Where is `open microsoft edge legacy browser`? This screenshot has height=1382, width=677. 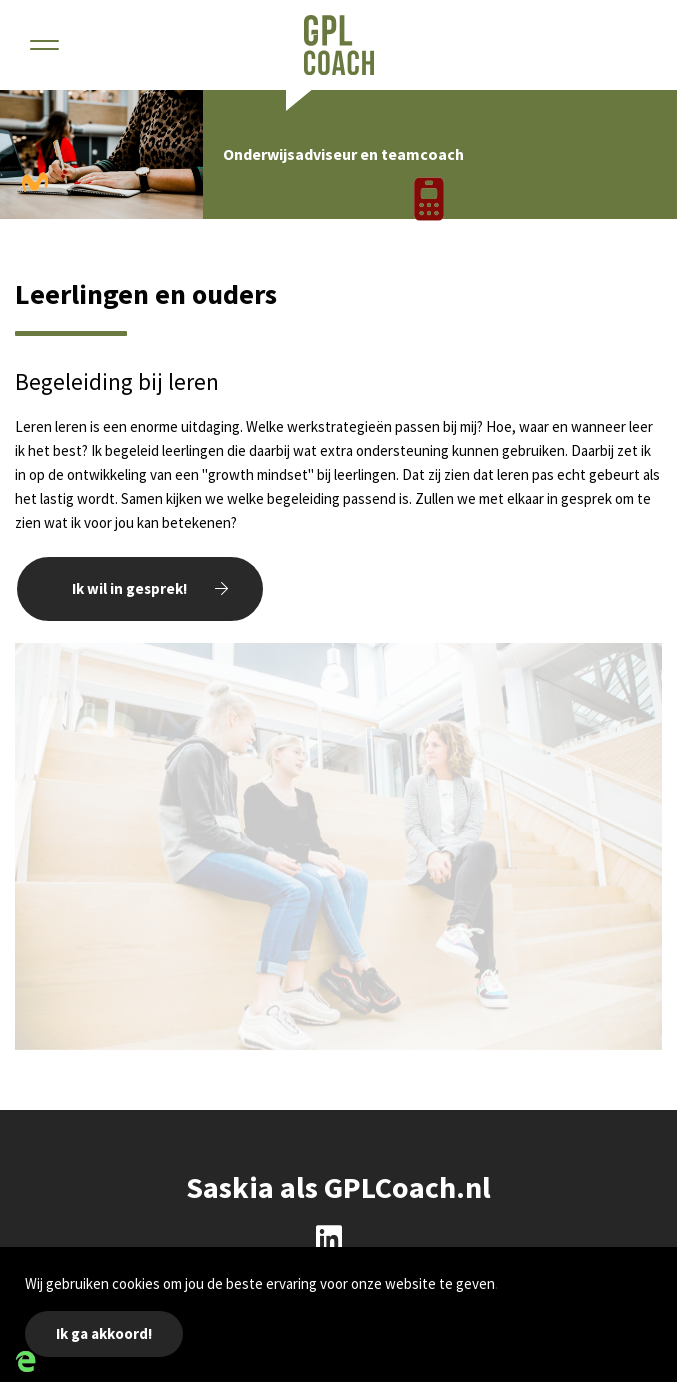 open microsoft edge legacy browser is located at coordinates (25, 1361).